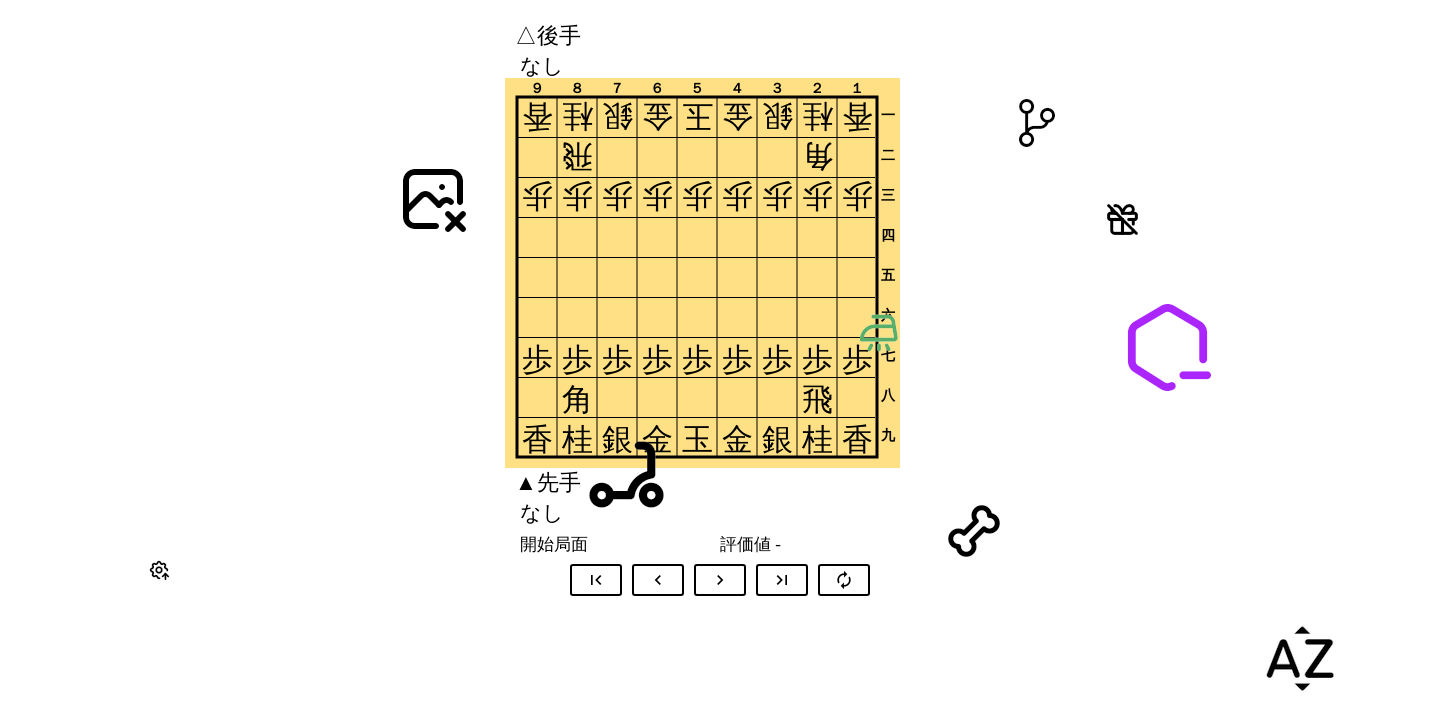 Image resolution: width=1440 pixels, height=720 pixels. What do you see at coordinates (1167, 347) in the screenshot?
I see `remove item from a group or collection` at bounding box center [1167, 347].